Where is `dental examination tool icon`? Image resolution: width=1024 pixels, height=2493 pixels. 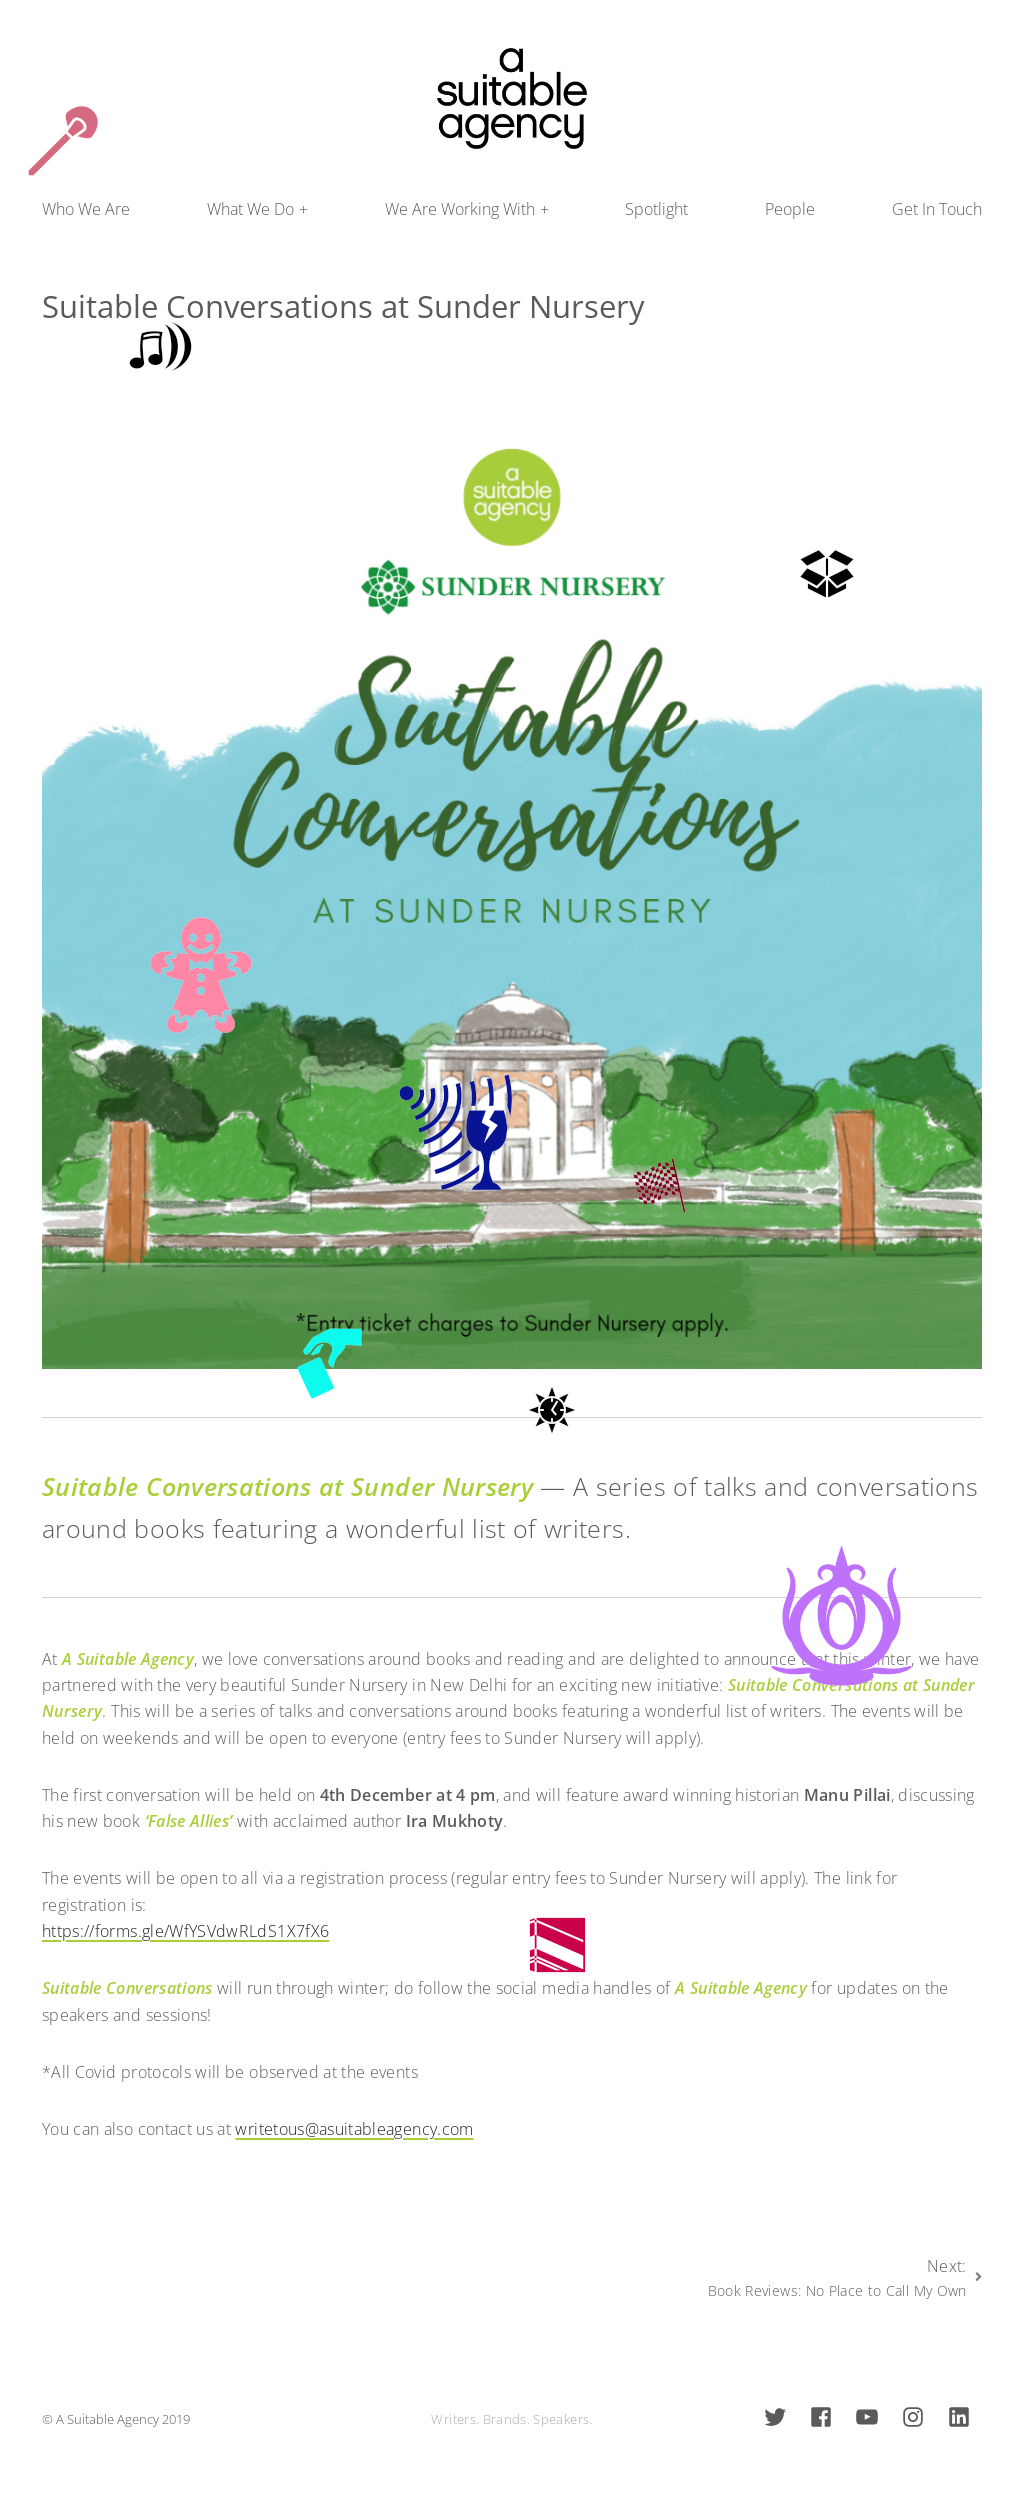 dental examination tool icon is located at coordinates (63, 140).